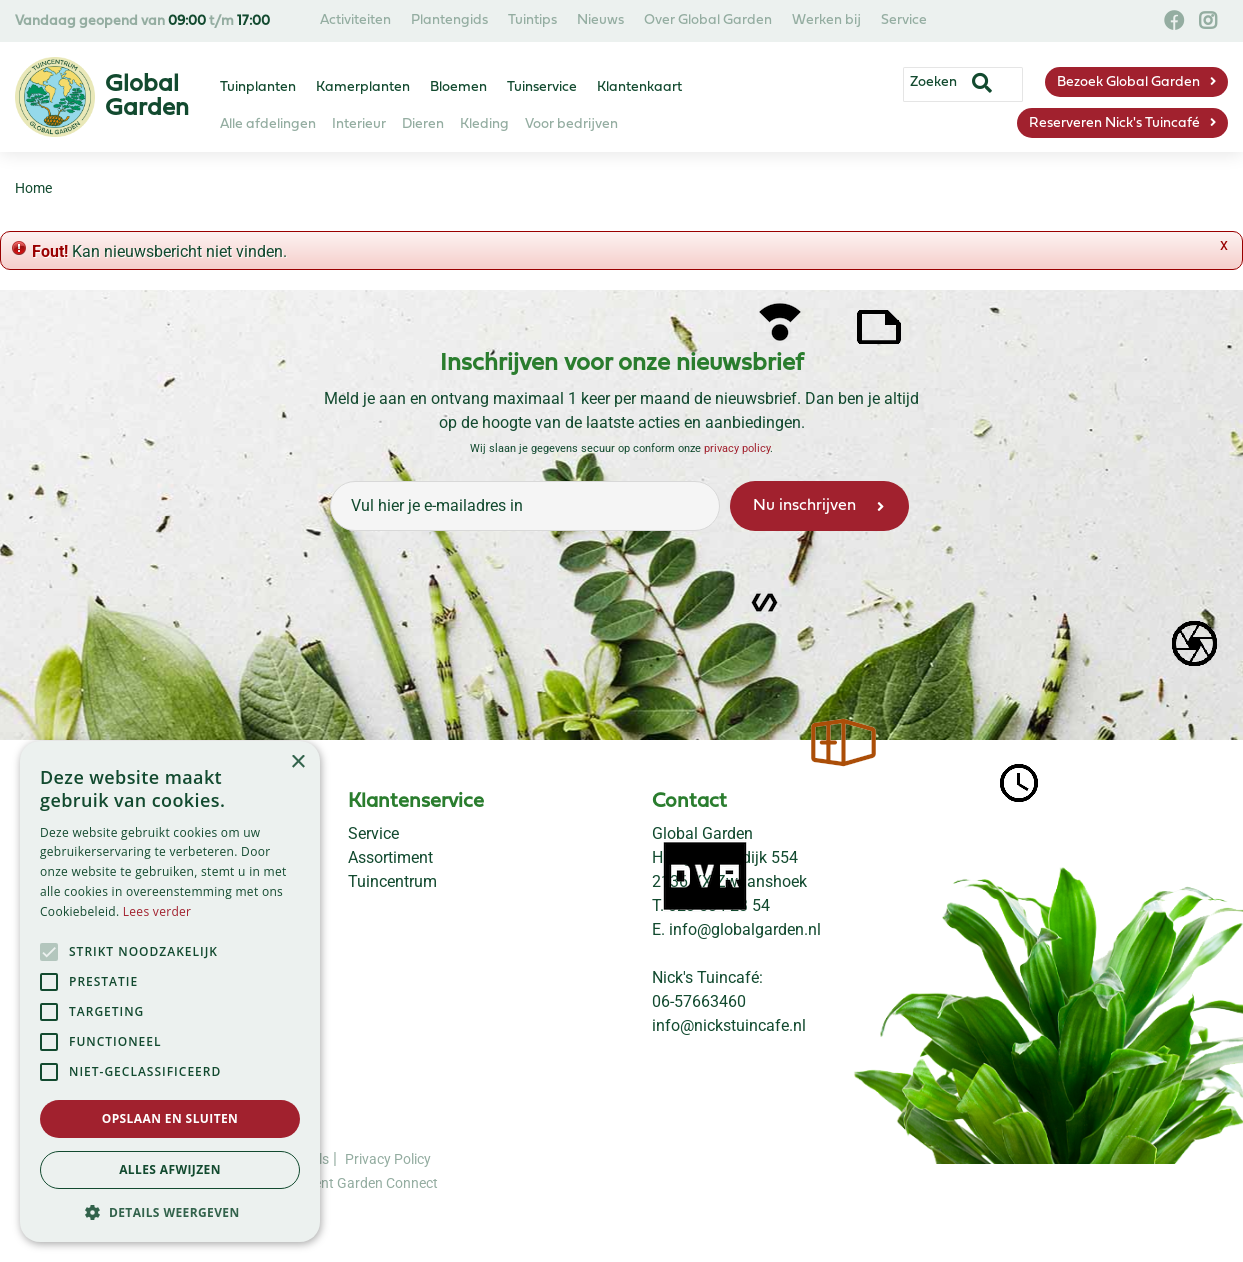  Describe the element at coordinates (843, 742) in the screenshot. I see `view shipping or freight details` at that location.